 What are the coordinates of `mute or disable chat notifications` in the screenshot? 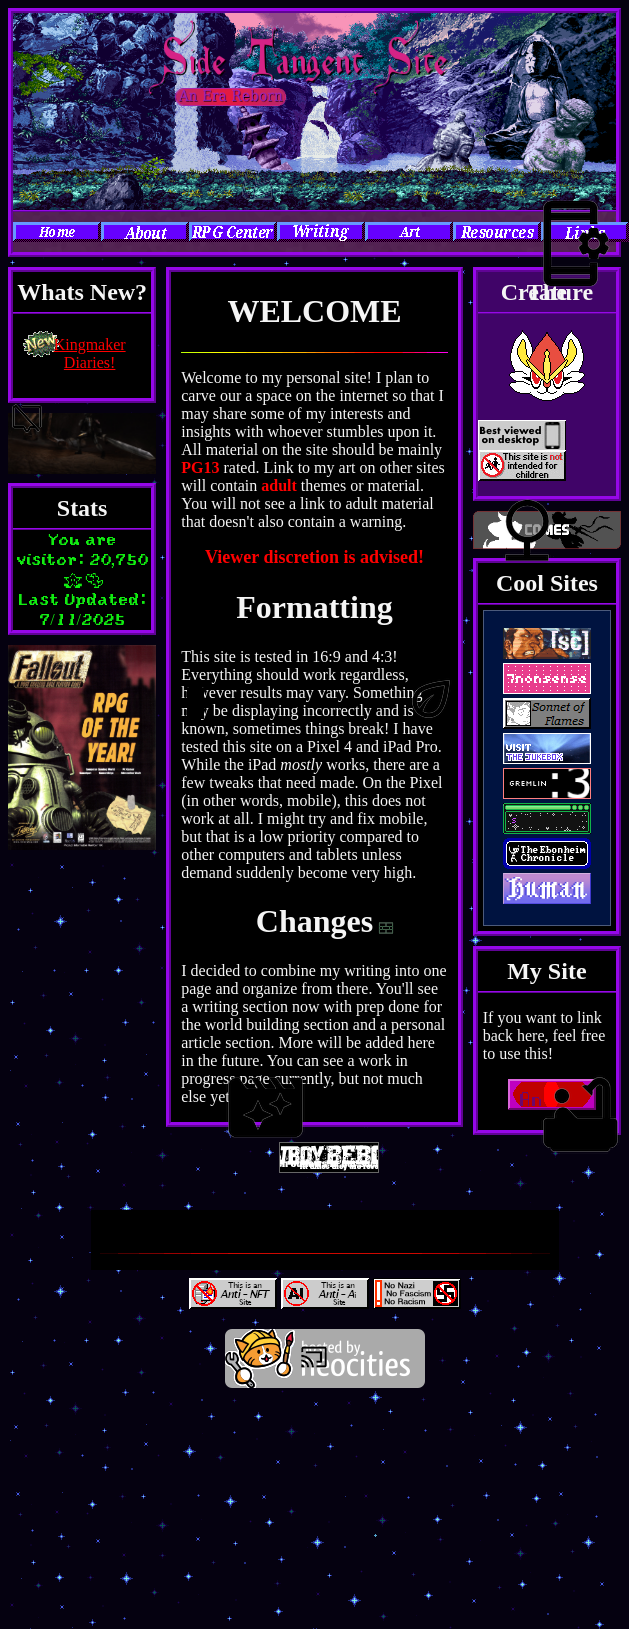 It's located at (27, 418).